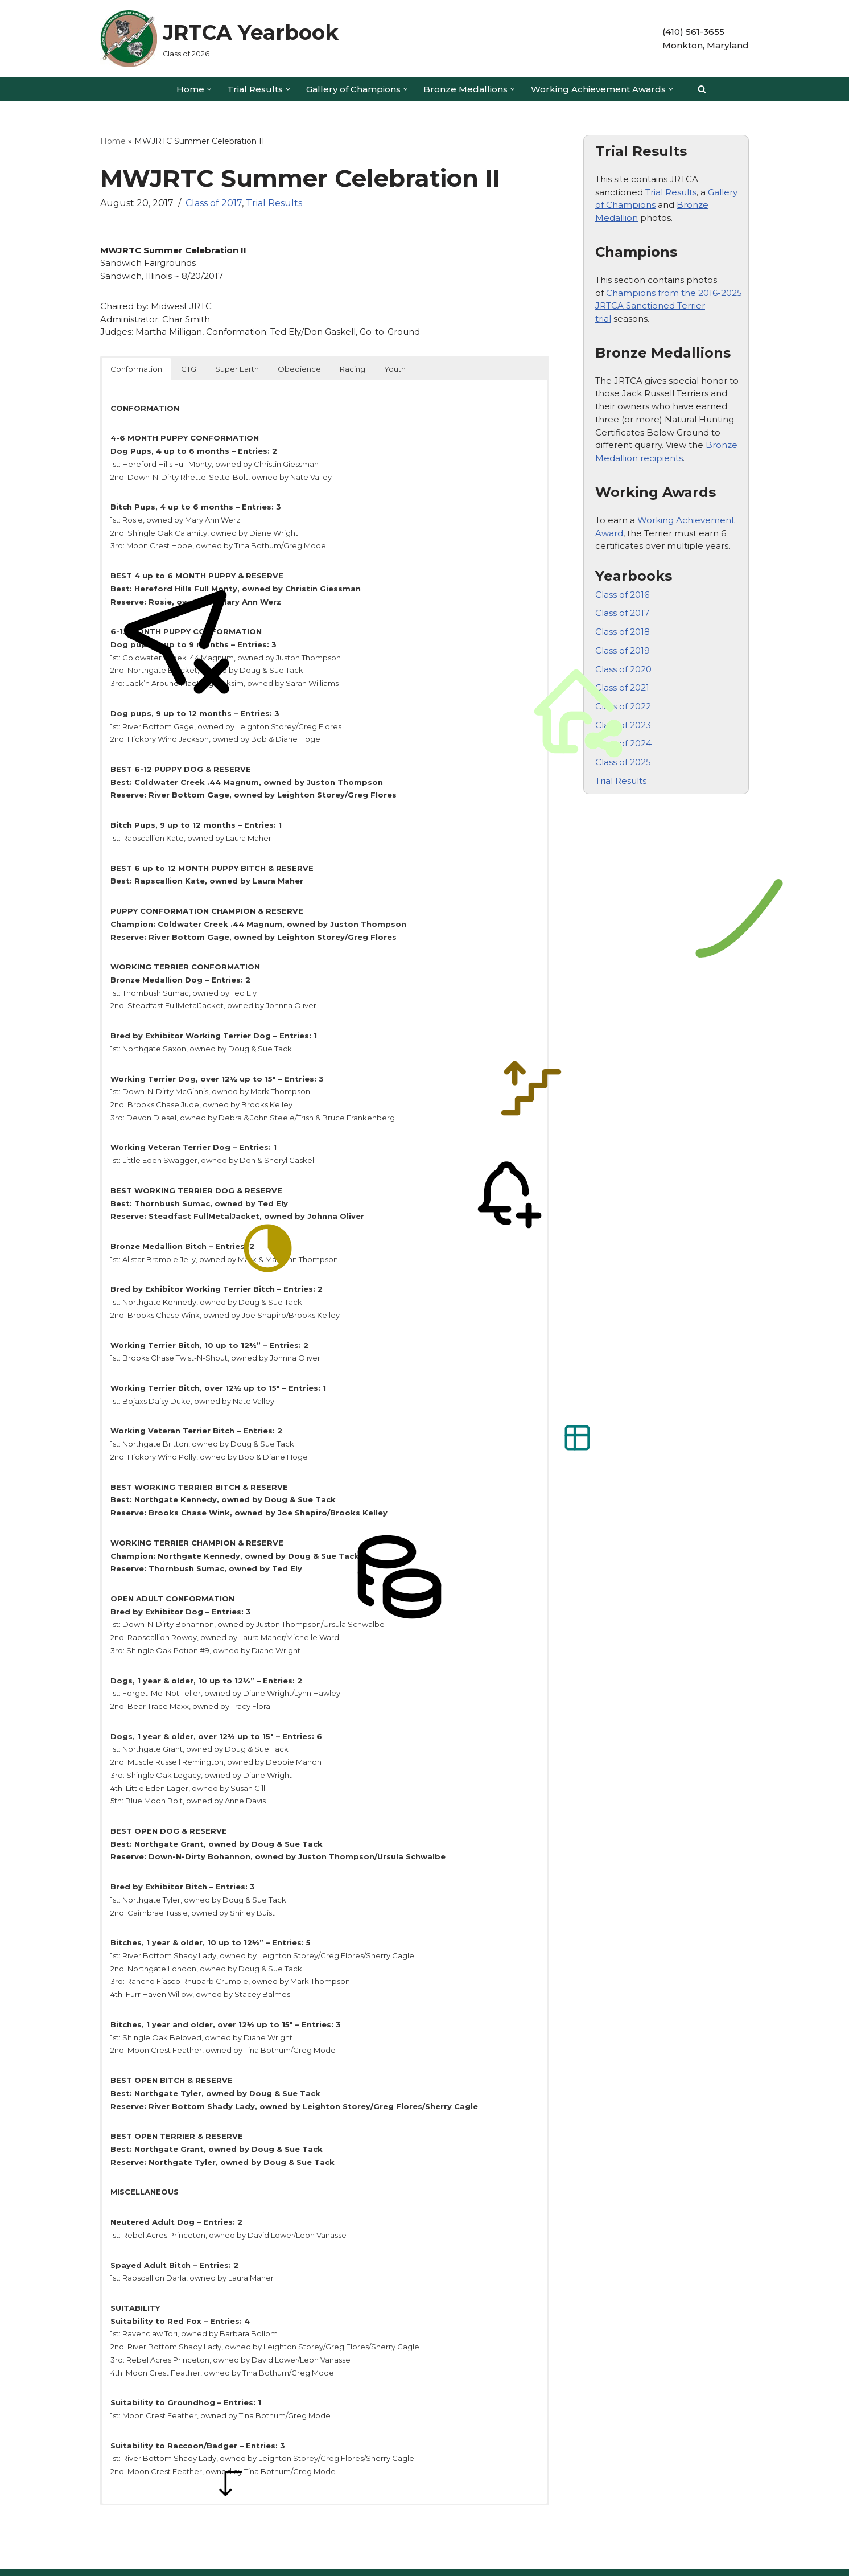 Image resolution: width=849 pixels, height=2576 pixels. What do you see at coordinates (577, 1437) in the screenshot?
I see `insert a table with customizable borders` at bounding box center [577, 1437].